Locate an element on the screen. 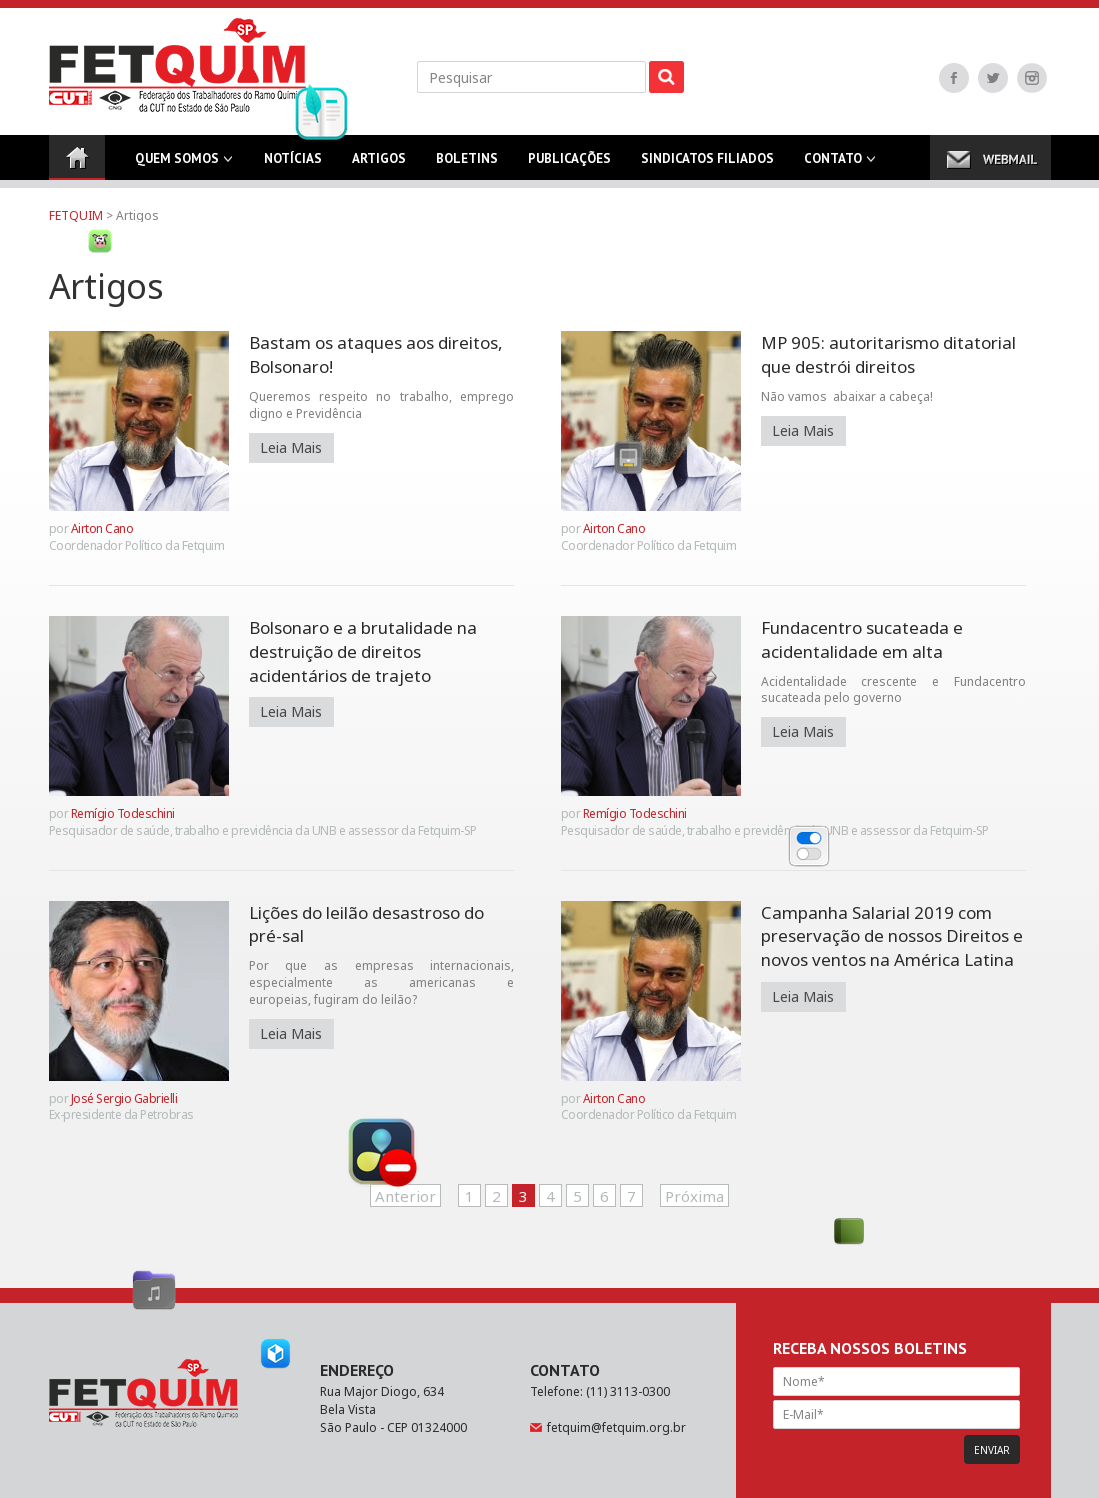  open the calf audio plugin suite is located at coordinates (100, 241).